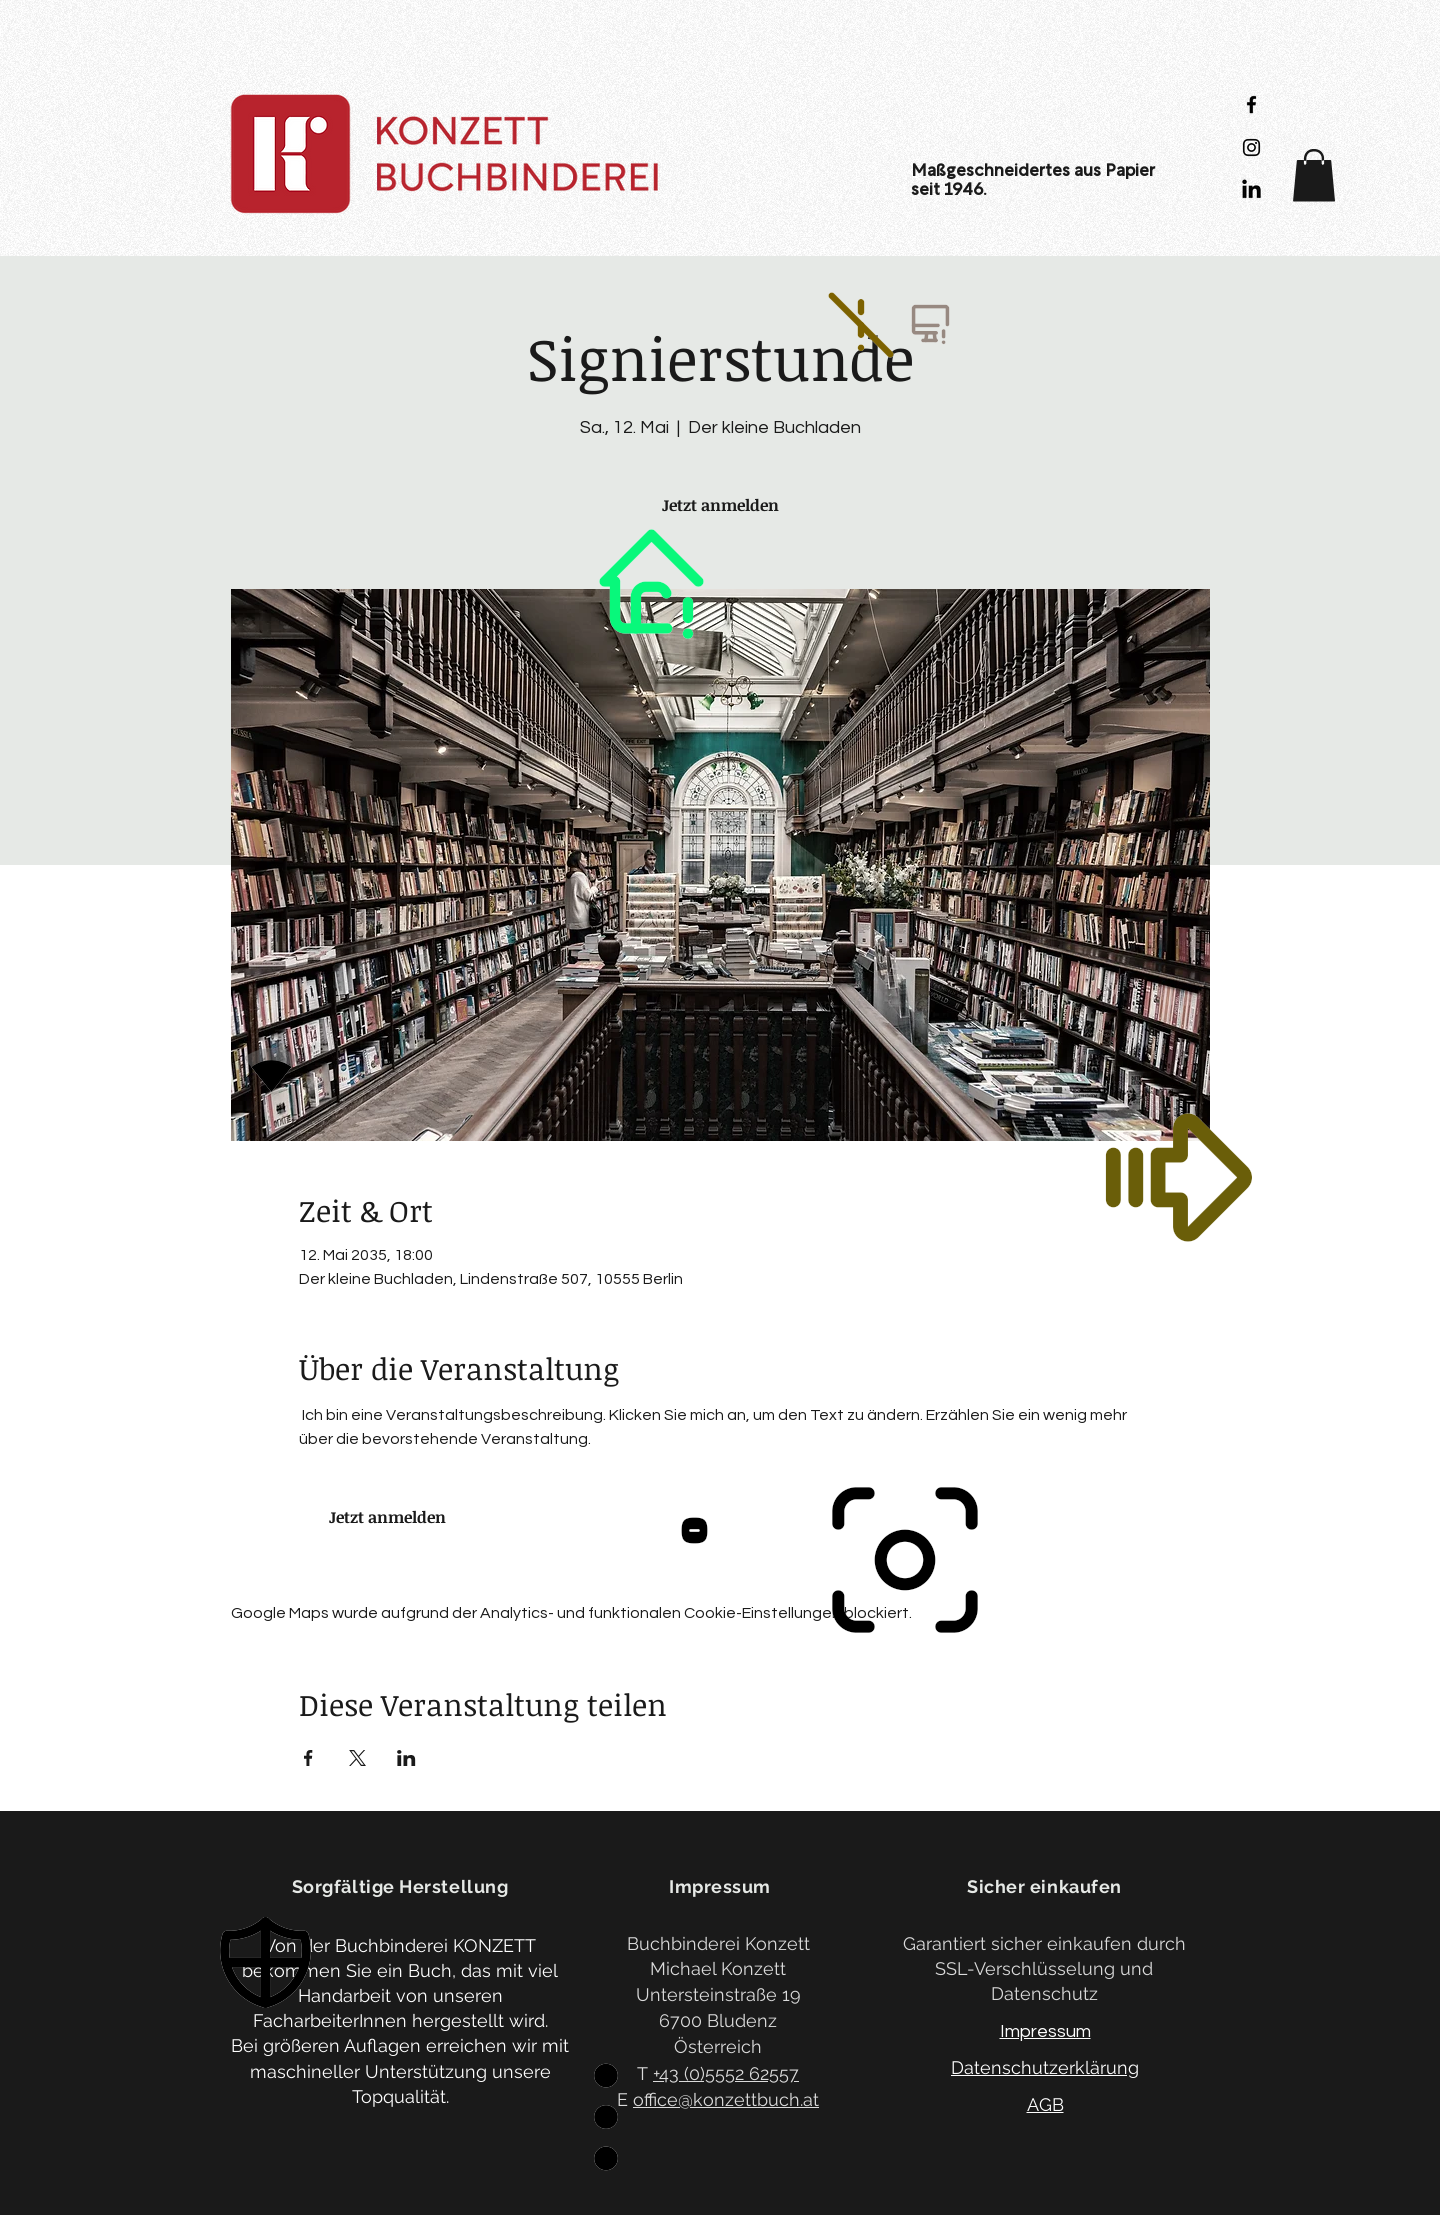 This screenshot has height=2215, width=1440. What do you see at coordinates (1180, 1177) in the screenshot?
I see `skip forward or advance to next item` at bounding box center [1180, 1177].